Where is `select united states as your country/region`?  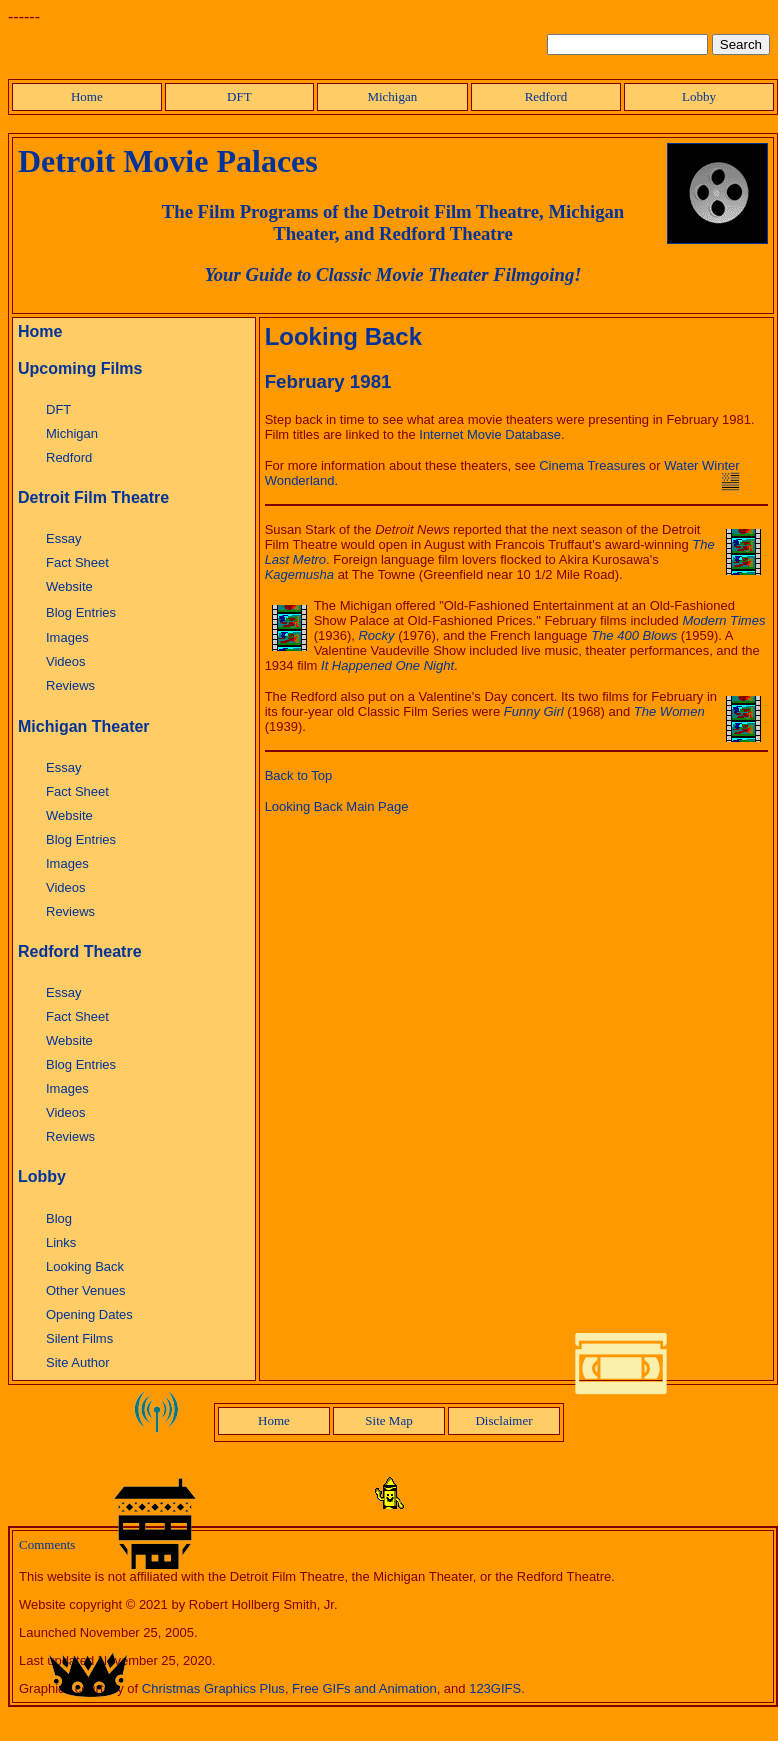 select united states as your country/region is located at coordinates (730, 481).